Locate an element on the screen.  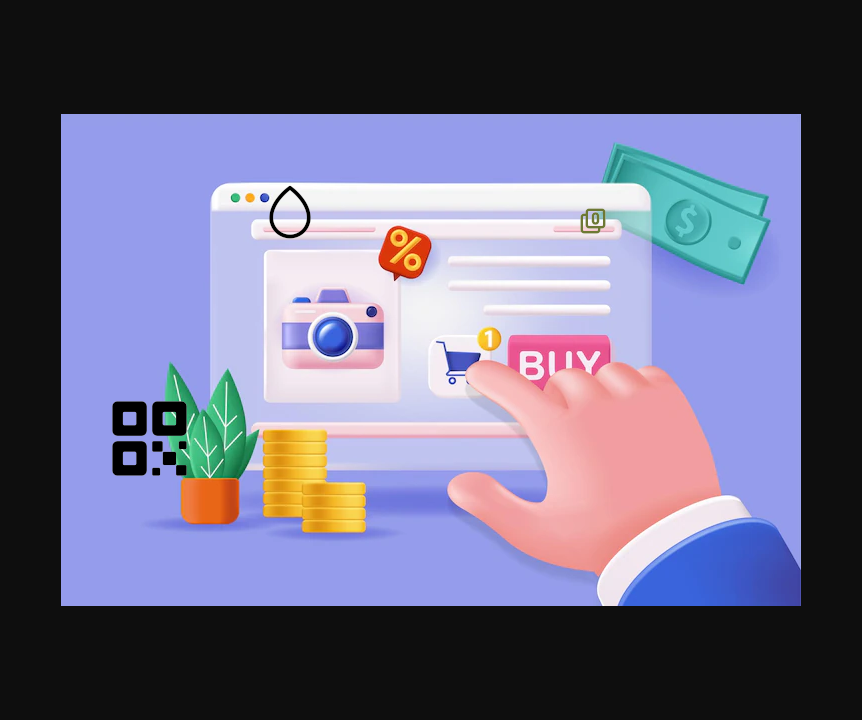
indicates zero items in a collection or stack is located at coordinates (593, 221).